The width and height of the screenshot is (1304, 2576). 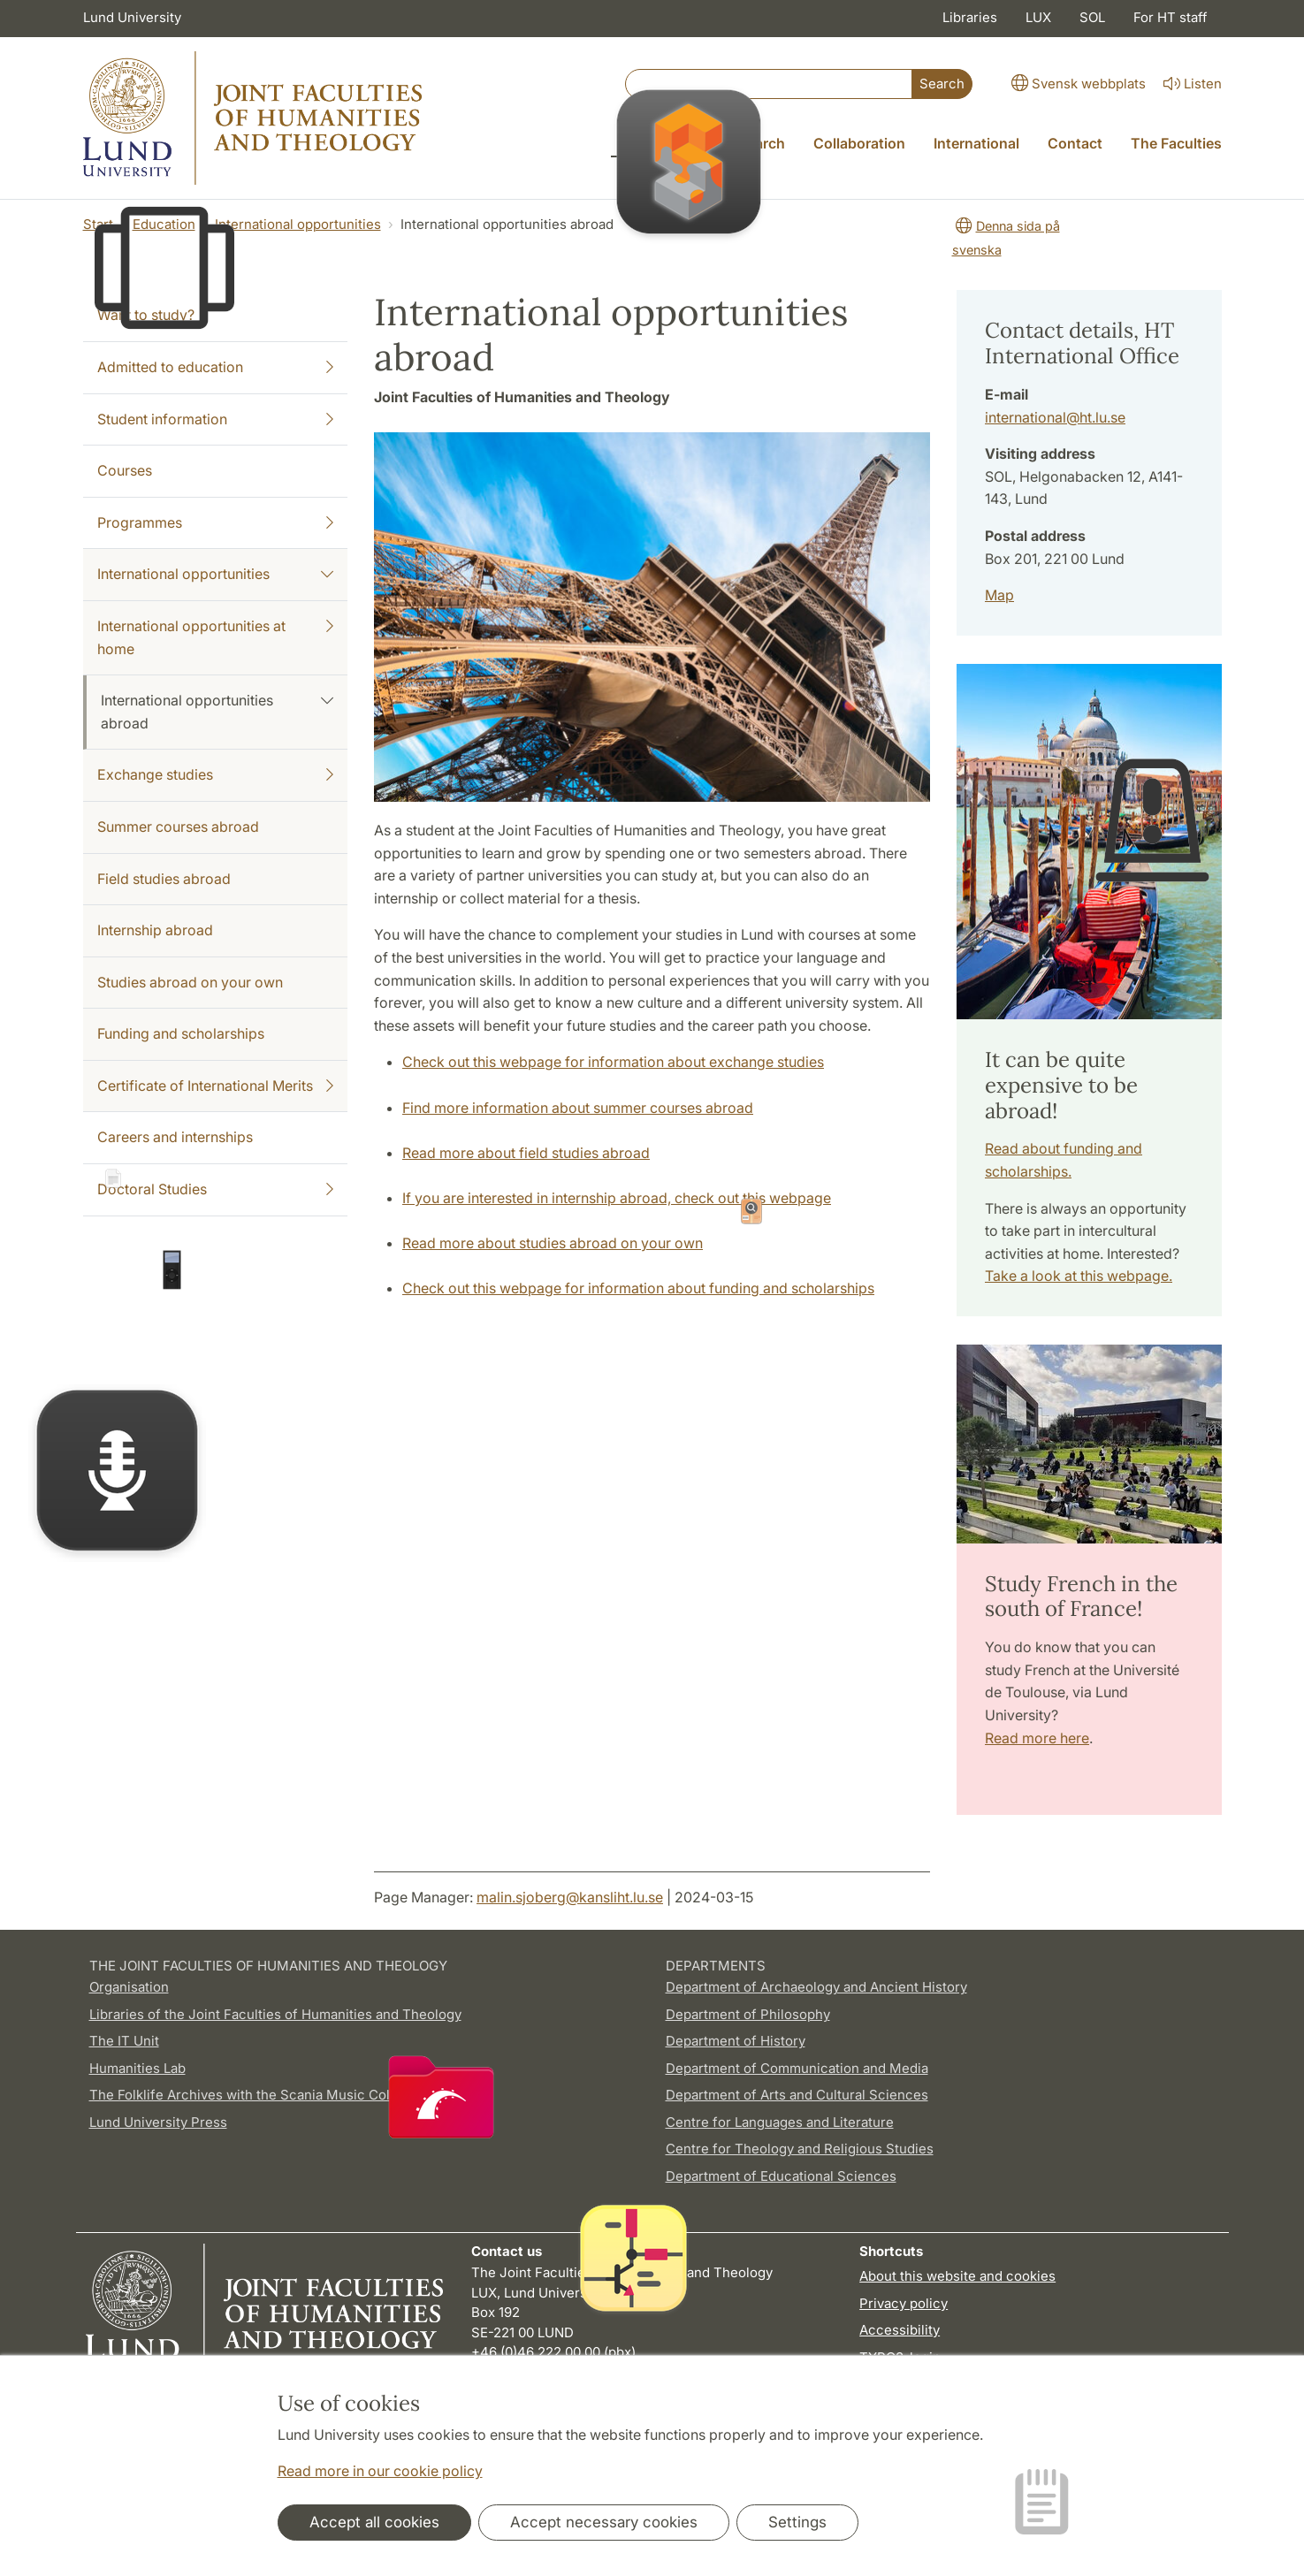 I want to click on open eeschema schematic editor, so click(x=633, y=2258).